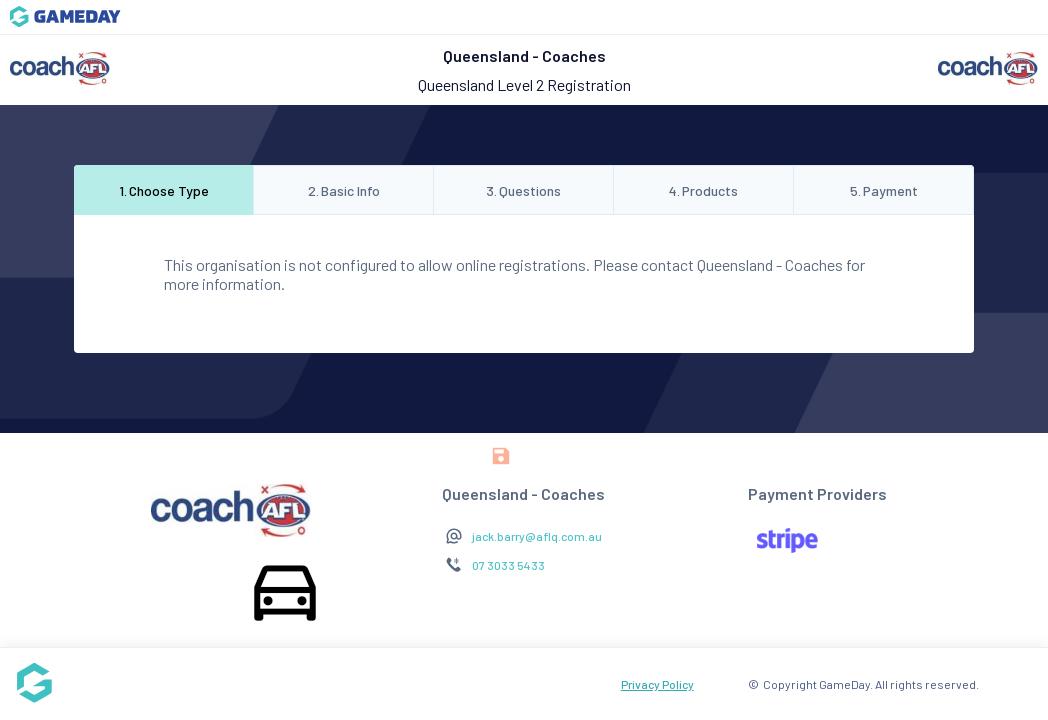 The image size is (1048, 720). Describe the element at coordinates (285, 590) in the screenshot. I see `access vehicle or car-related features` at that location.